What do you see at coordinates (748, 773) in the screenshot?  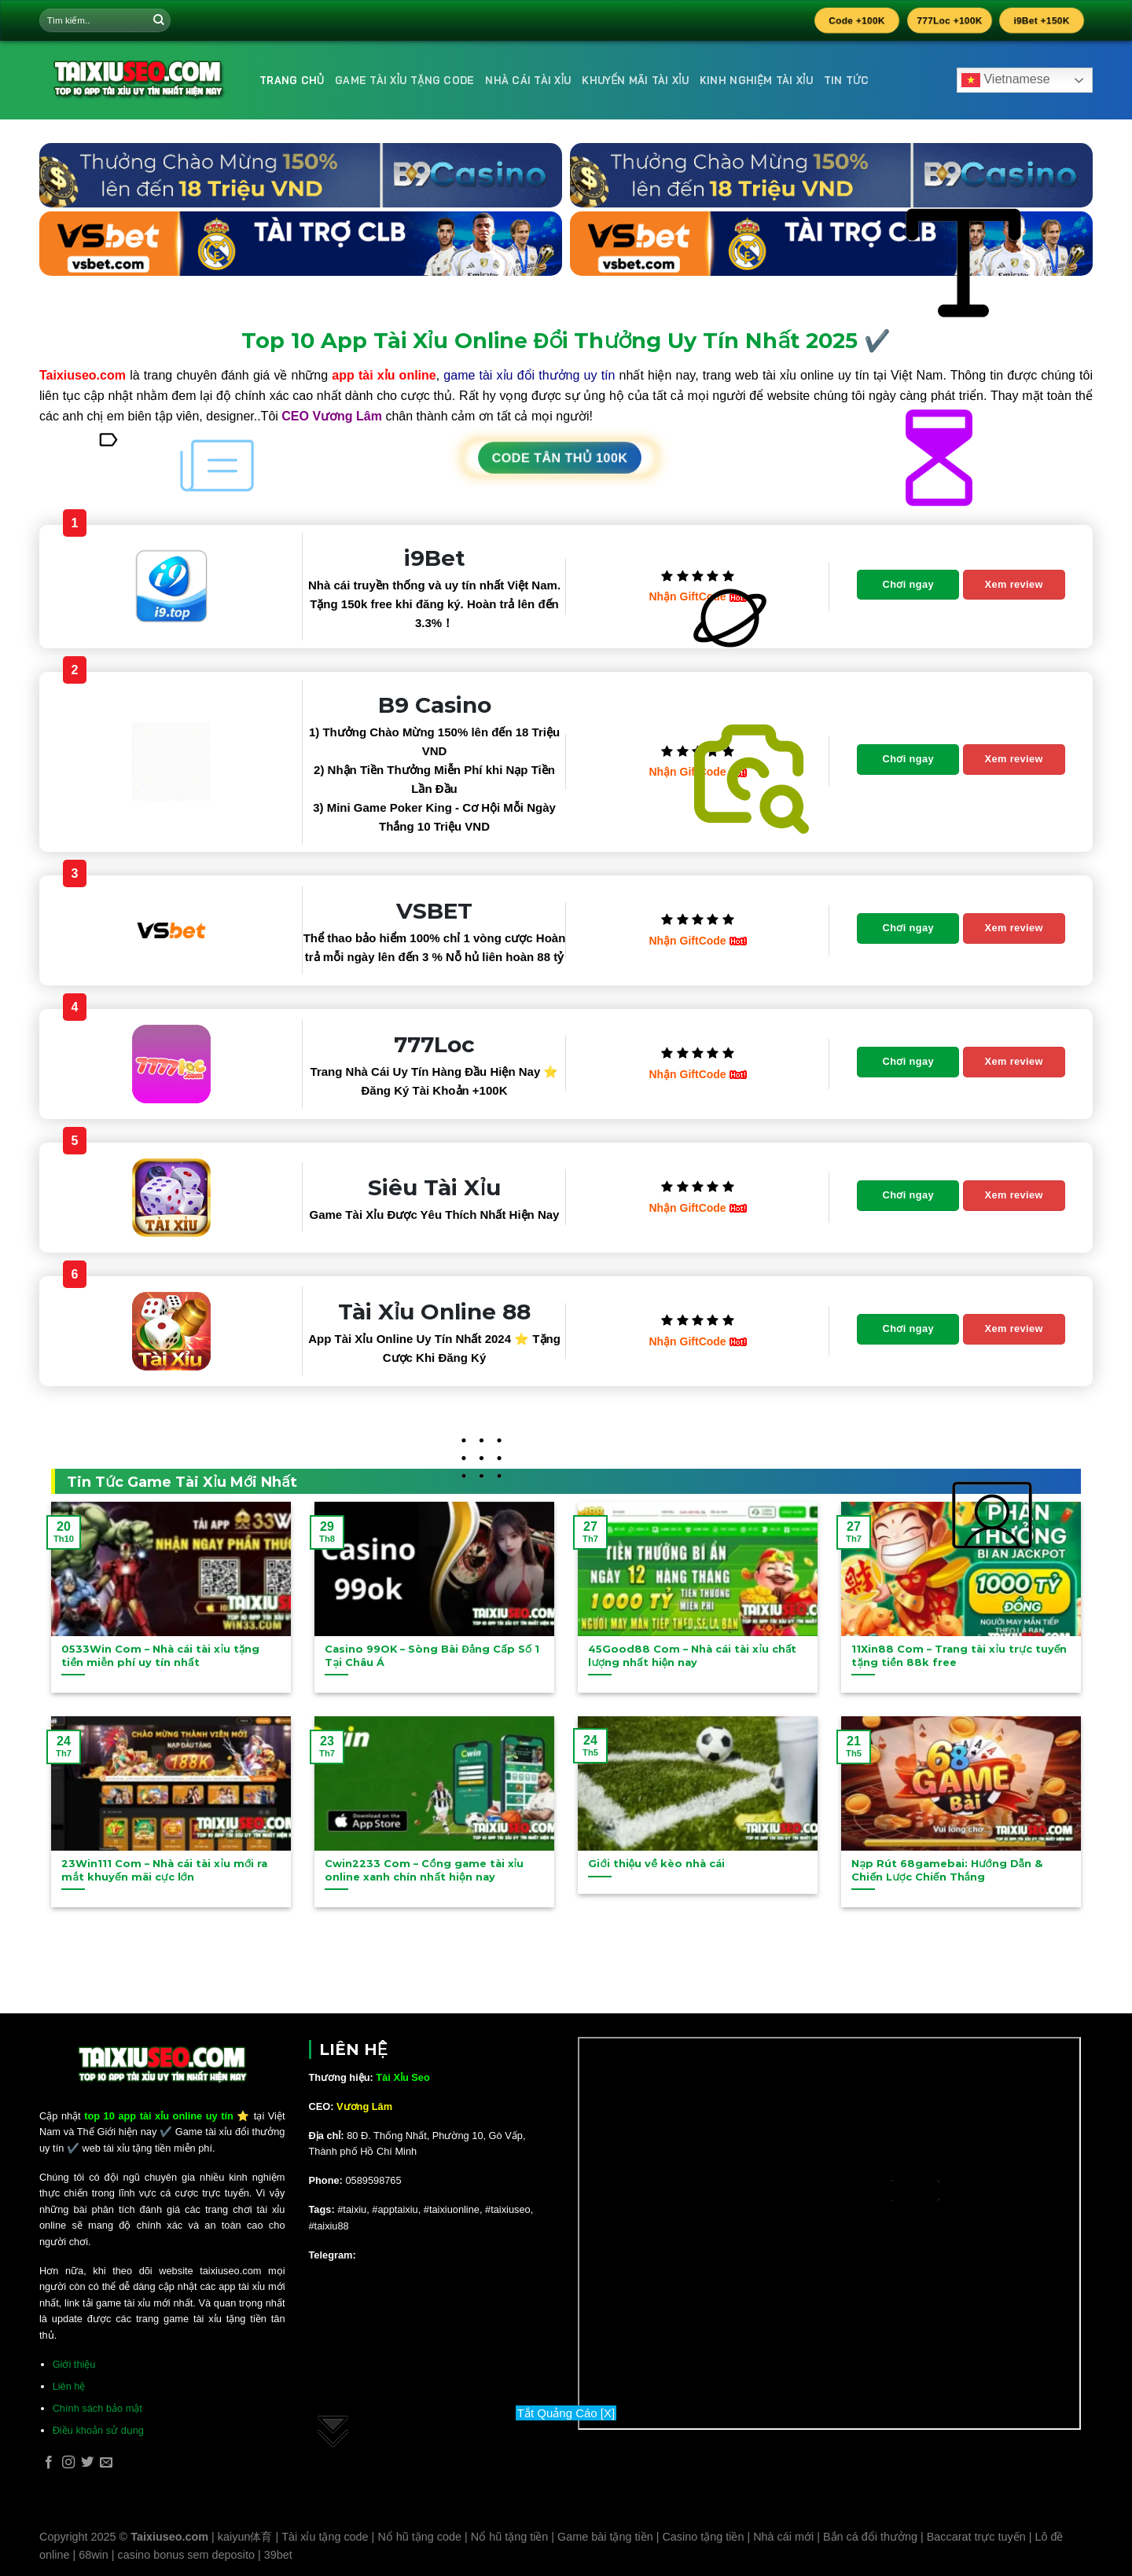 I see `search photos or images` at bounding box center [748, 773].